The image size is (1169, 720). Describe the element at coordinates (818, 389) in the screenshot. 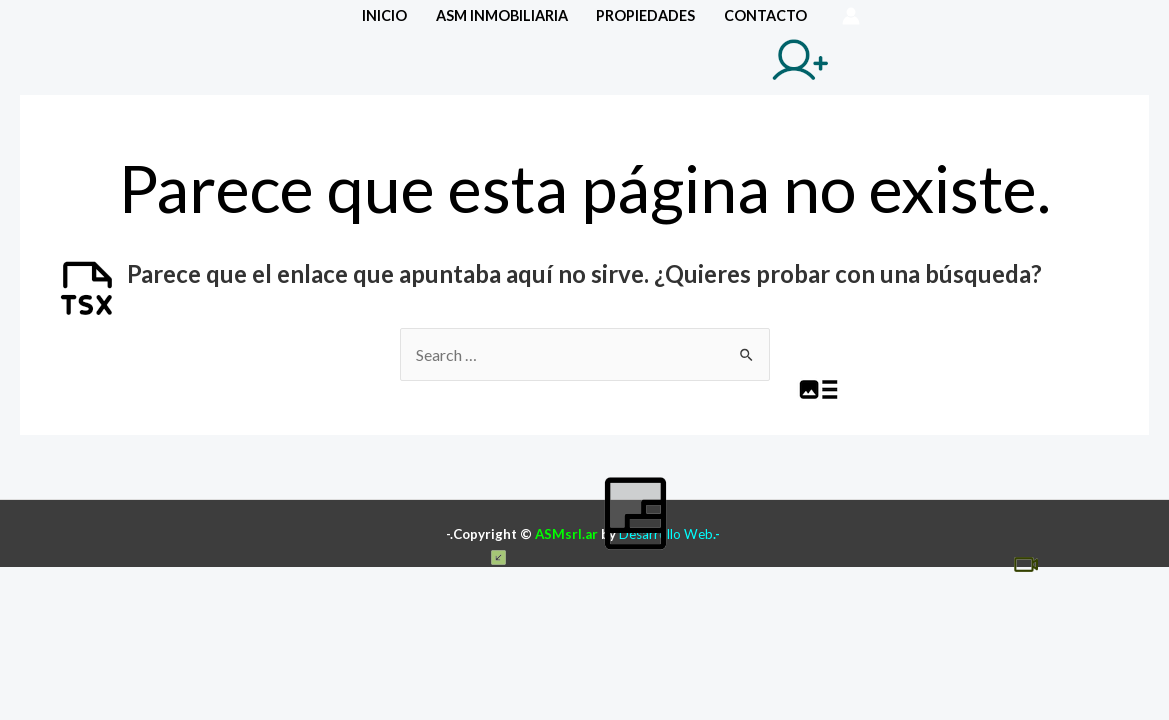

I see `view article or media with thumbnail preview` at that location.